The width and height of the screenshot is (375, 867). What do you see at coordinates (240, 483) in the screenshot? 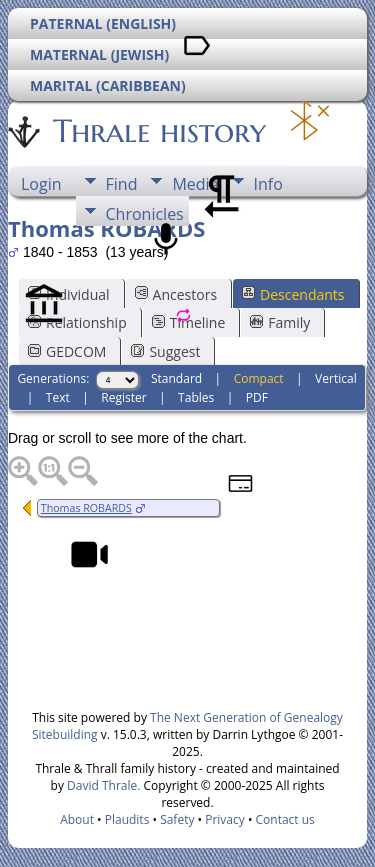
I see `manage payment methods` at bounding box center [240, 483].